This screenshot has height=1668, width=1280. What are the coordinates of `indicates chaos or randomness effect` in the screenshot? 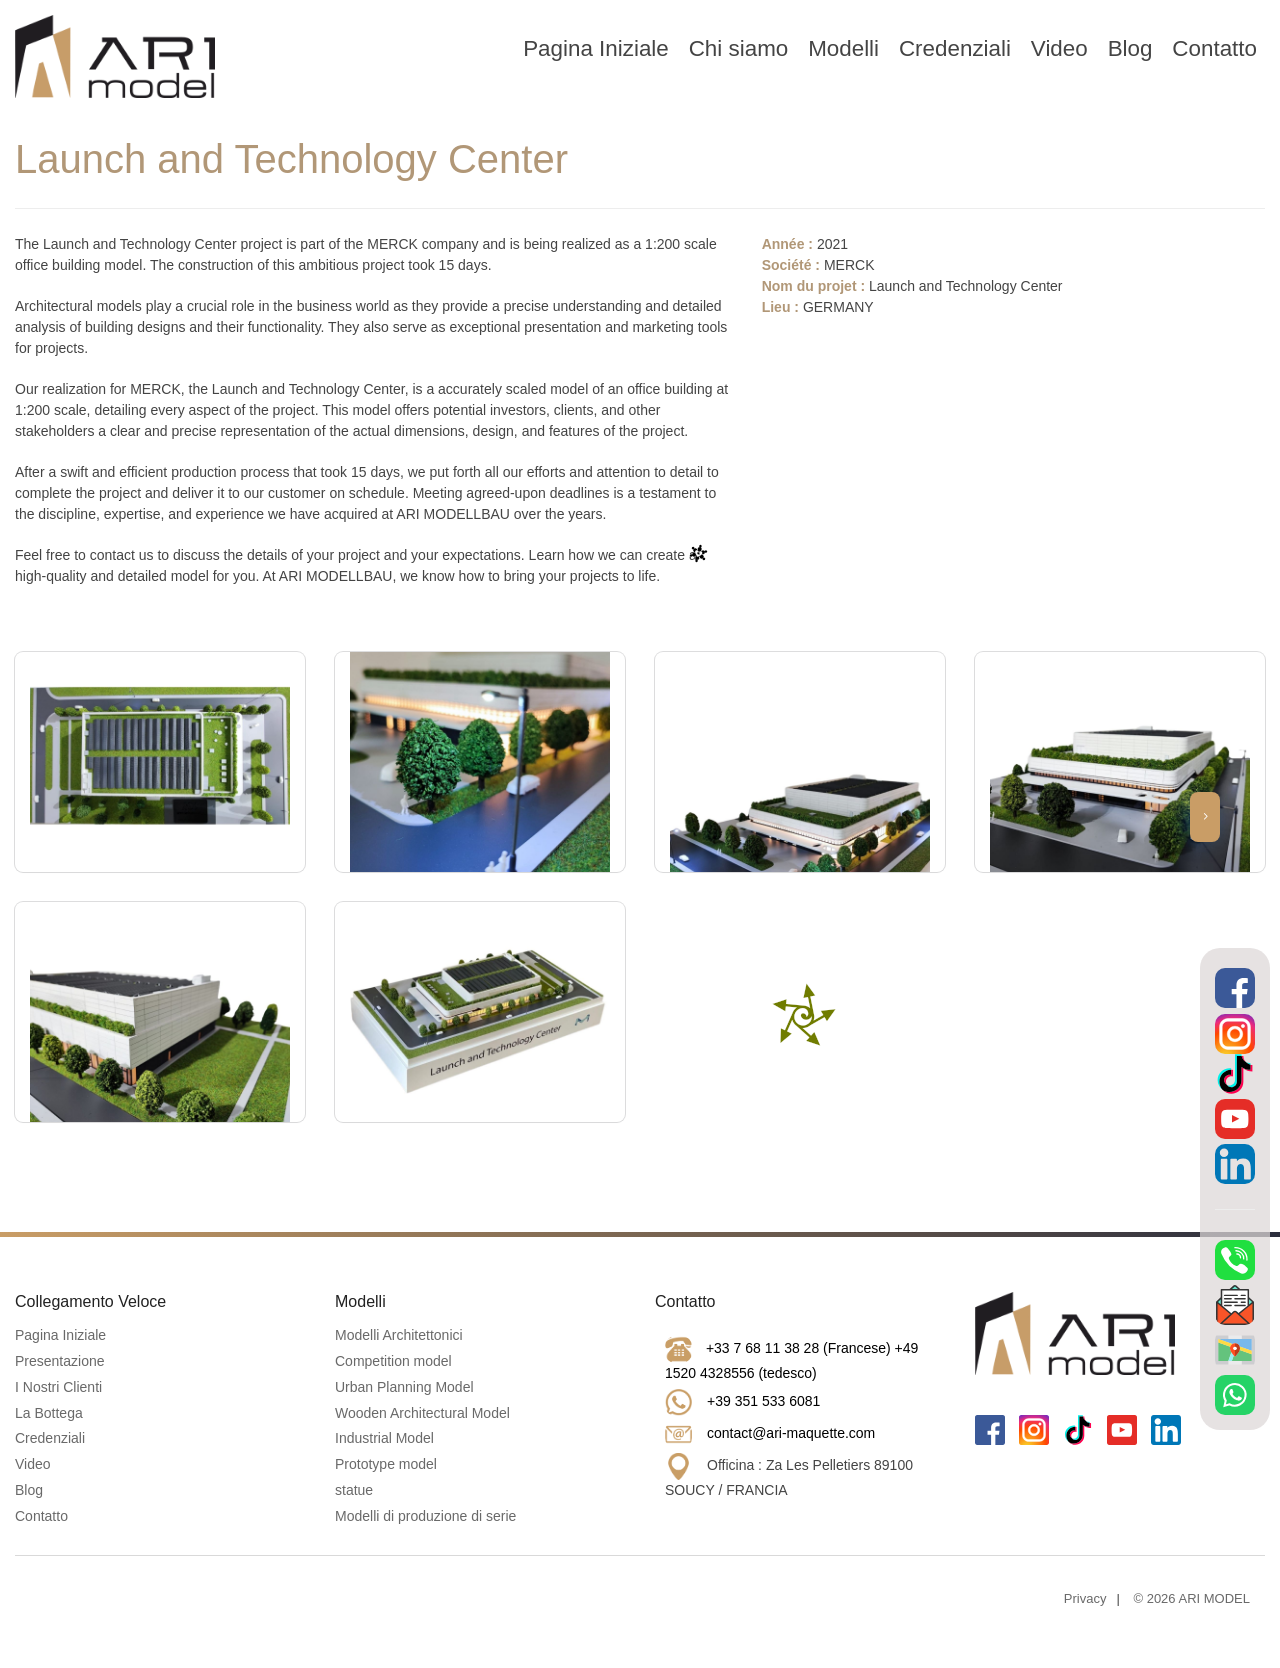 It's located at (804, 1015).